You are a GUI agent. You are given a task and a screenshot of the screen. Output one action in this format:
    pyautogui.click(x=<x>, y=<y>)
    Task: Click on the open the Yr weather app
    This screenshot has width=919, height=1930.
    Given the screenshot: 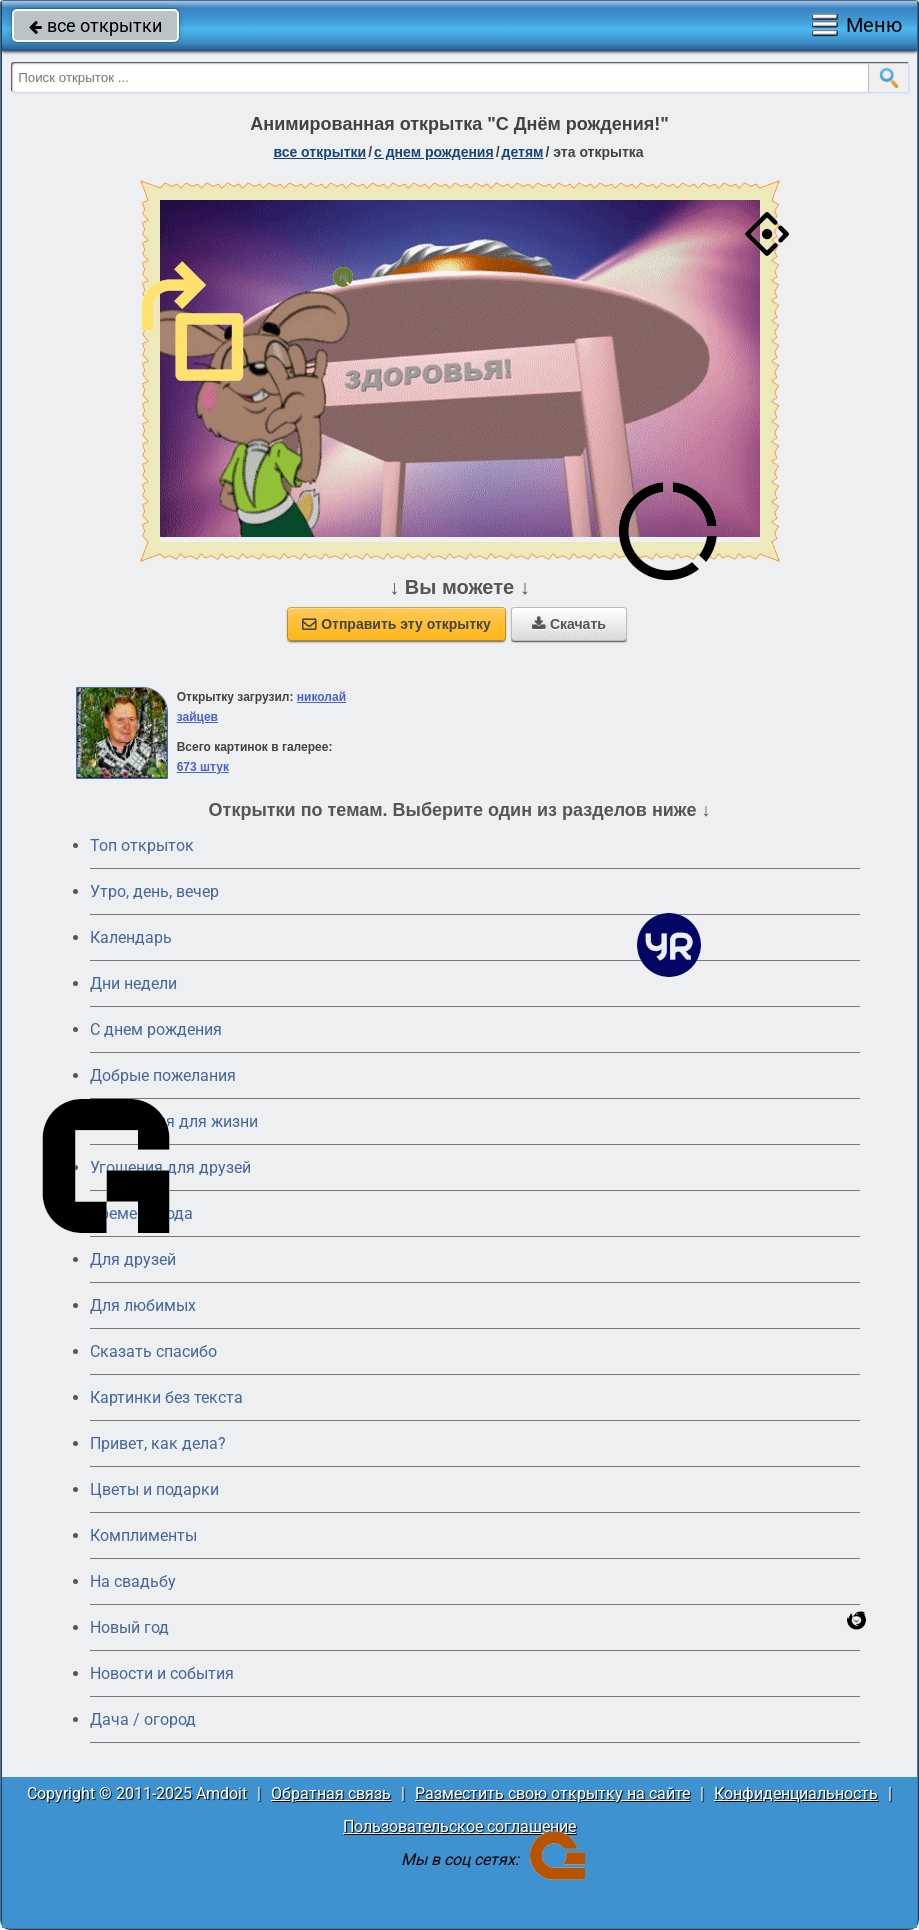 What is the action you would take?
    pyautogui.click(x=669, y=945)
    